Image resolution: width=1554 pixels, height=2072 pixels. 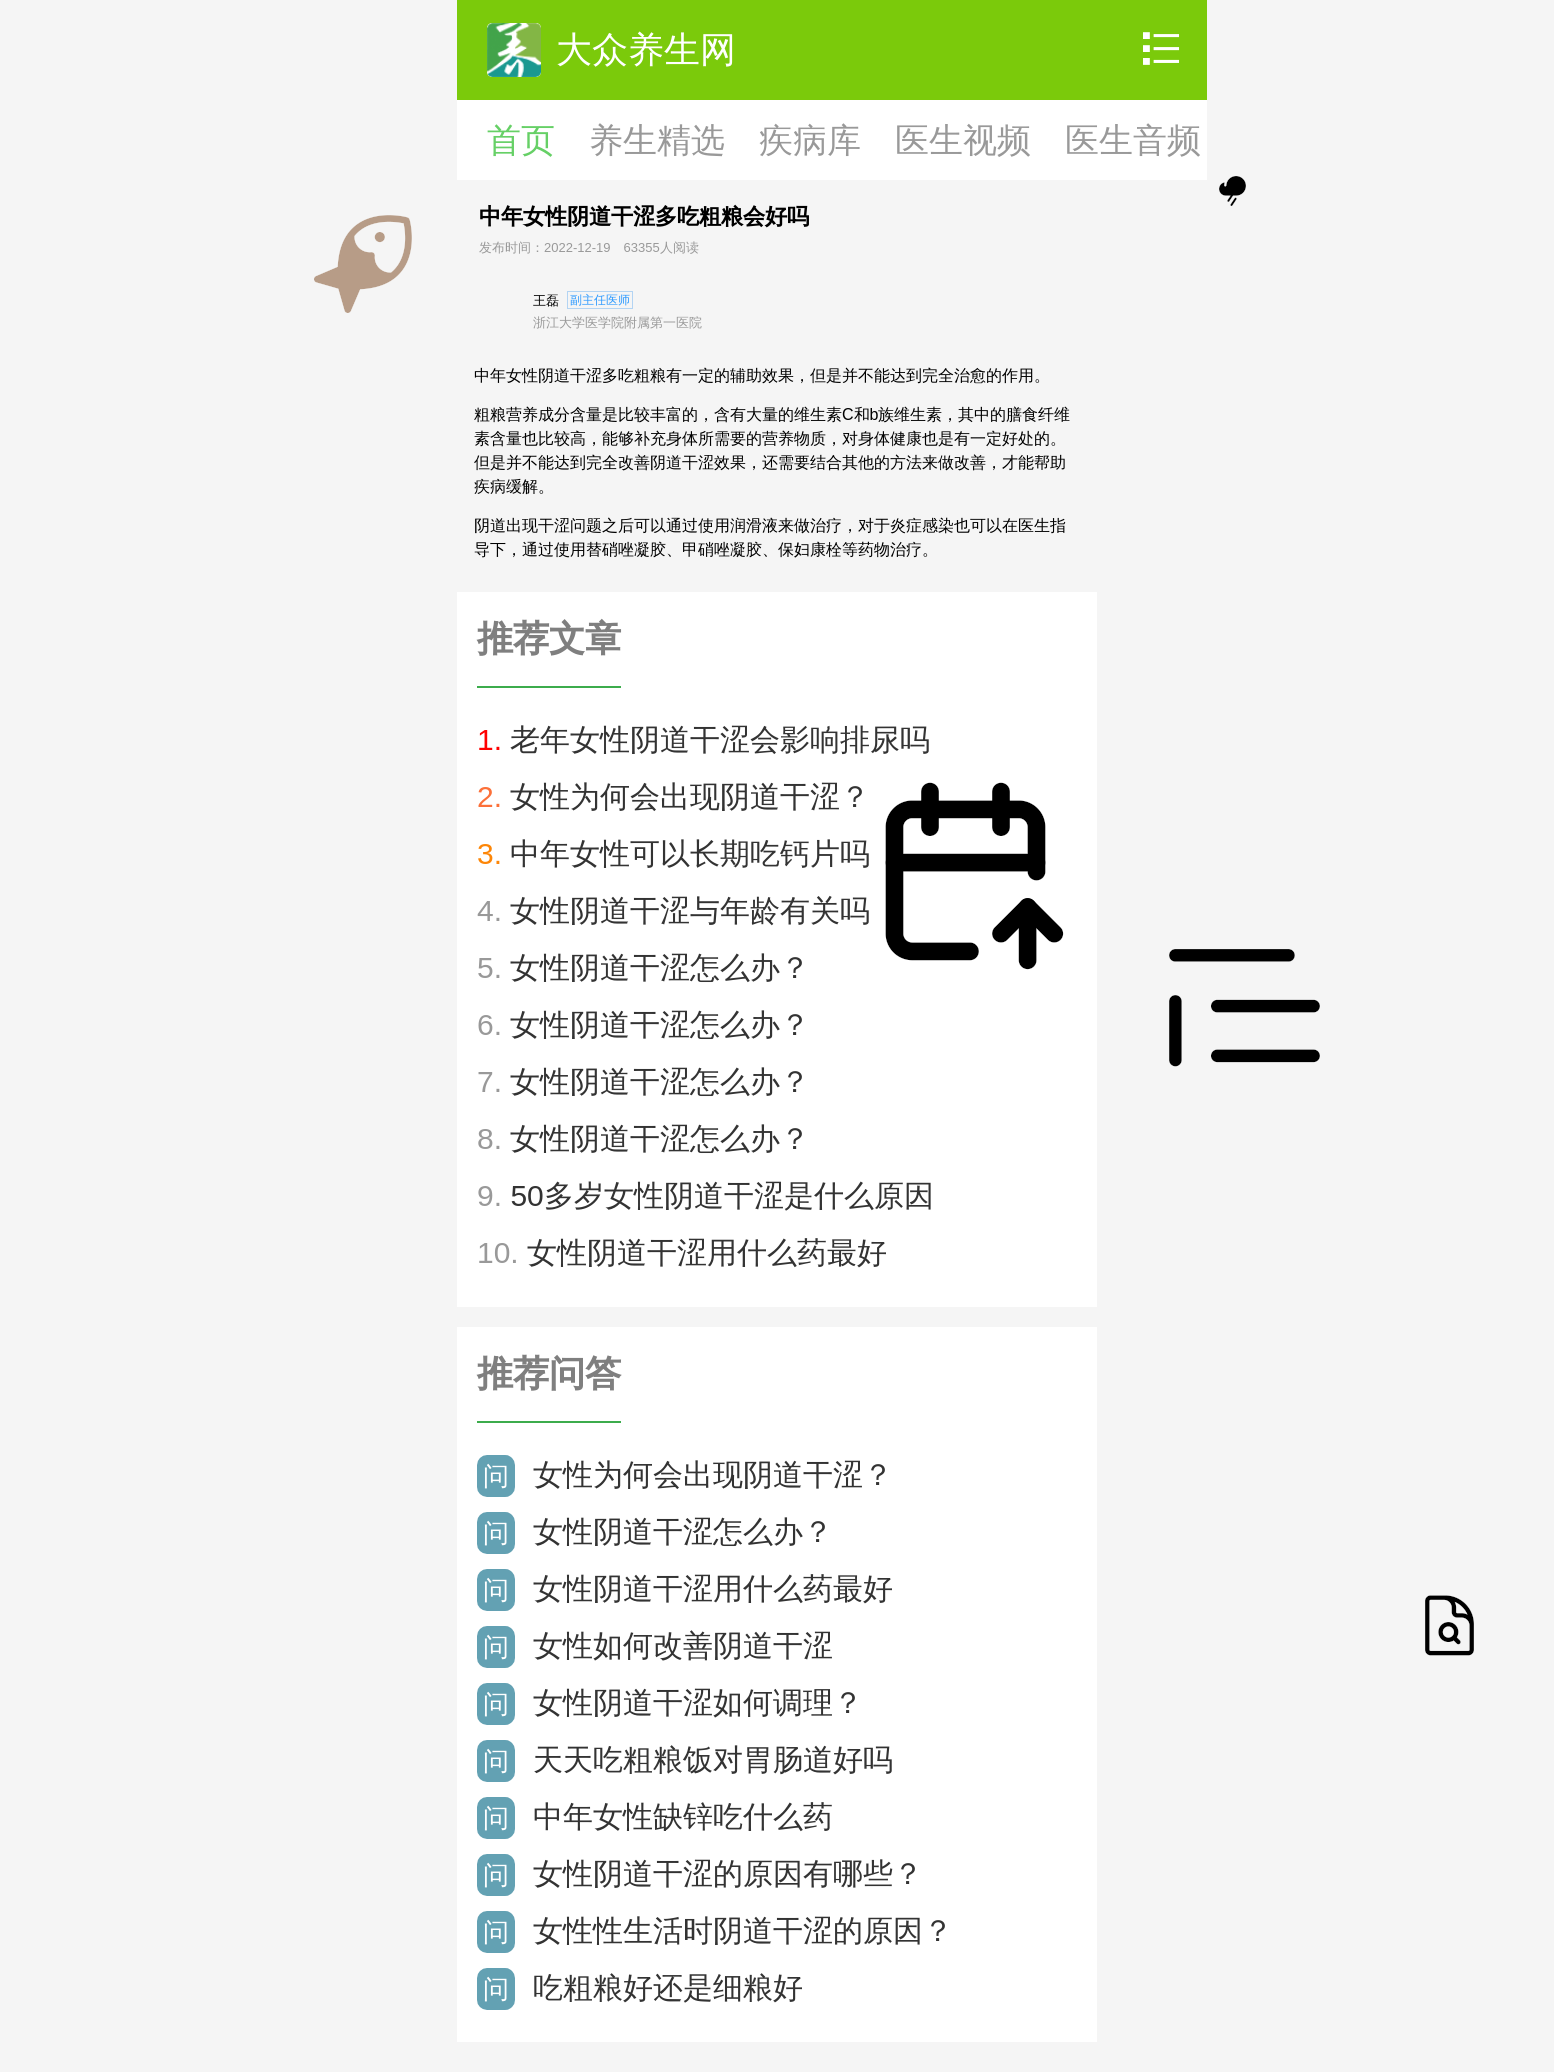 I want to click on insert a block quote, so click(x=1244, y=1003).